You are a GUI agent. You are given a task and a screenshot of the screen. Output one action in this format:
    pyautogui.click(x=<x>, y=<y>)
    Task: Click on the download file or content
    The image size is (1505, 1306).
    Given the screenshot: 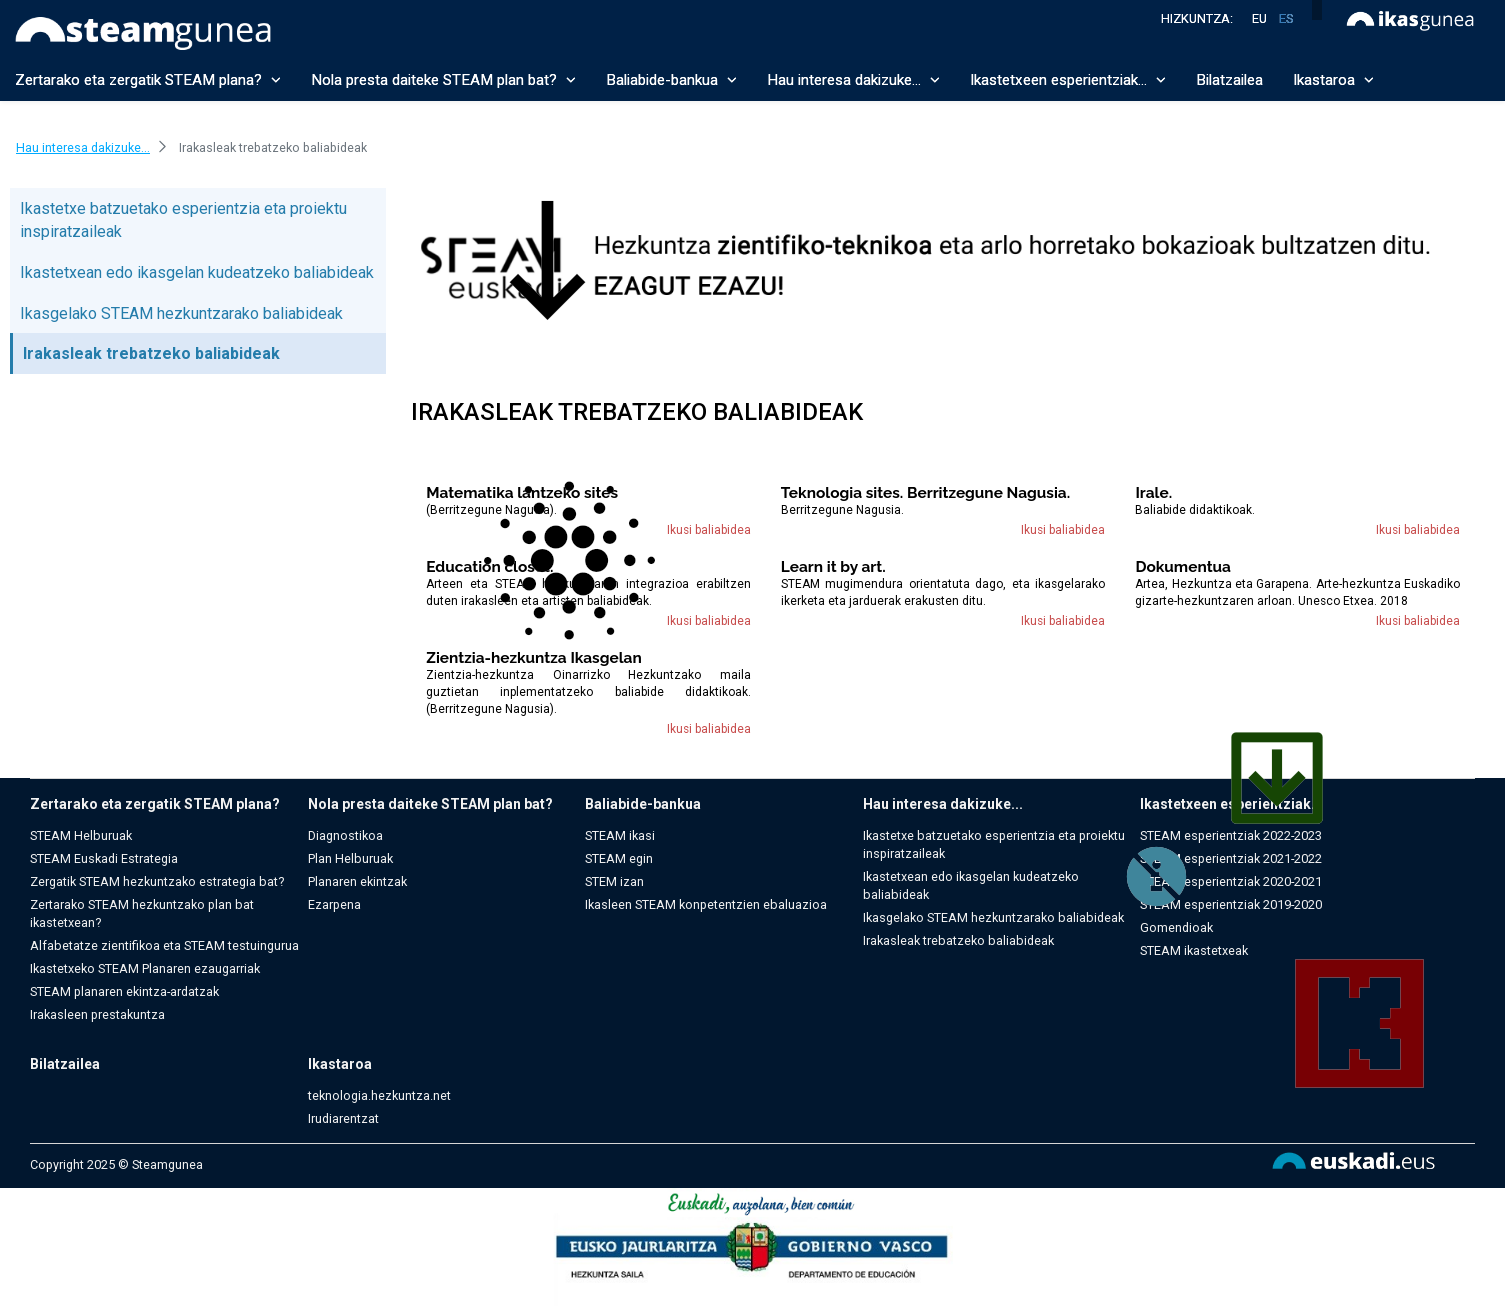 What is the action you would take?
    pyautogui.click(x=1277, y=778)
    